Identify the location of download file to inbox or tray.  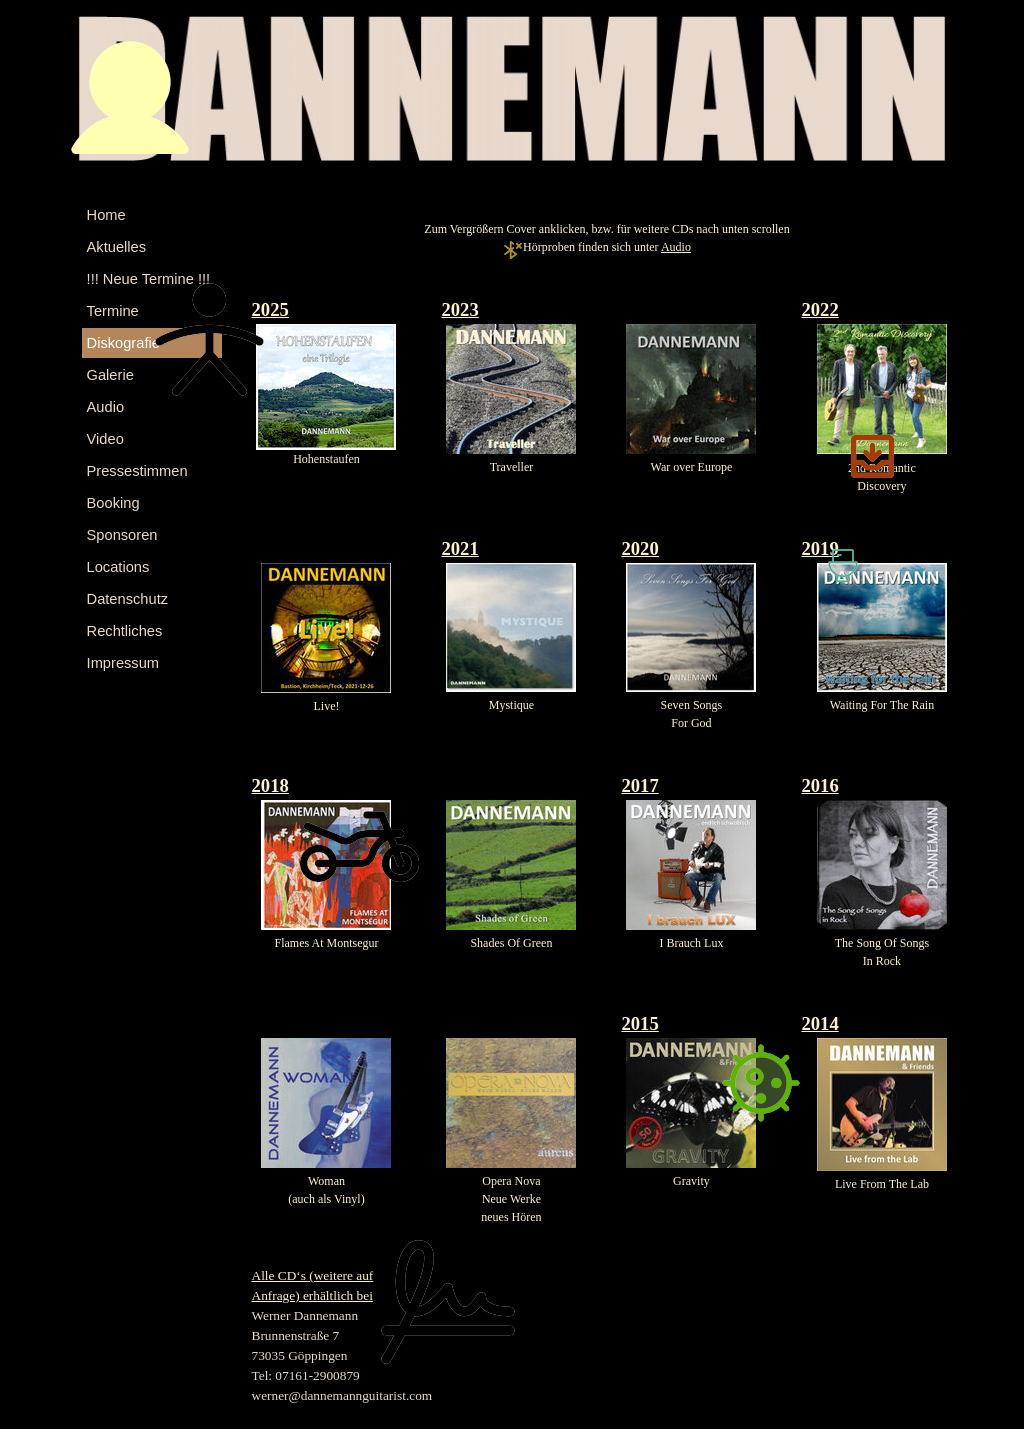
(872, 456).